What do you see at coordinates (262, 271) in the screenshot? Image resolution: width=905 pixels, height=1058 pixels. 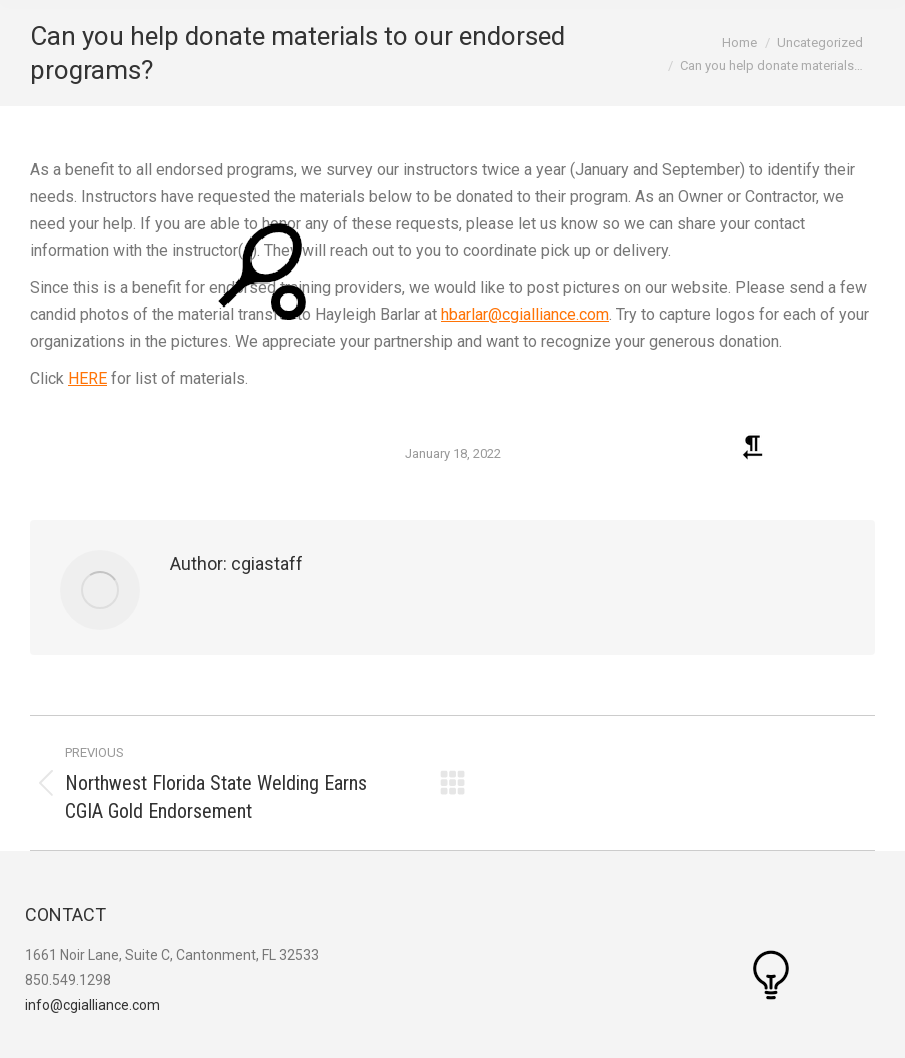 I see `access tennis or racket sports content` at bounding box center [262, 271].